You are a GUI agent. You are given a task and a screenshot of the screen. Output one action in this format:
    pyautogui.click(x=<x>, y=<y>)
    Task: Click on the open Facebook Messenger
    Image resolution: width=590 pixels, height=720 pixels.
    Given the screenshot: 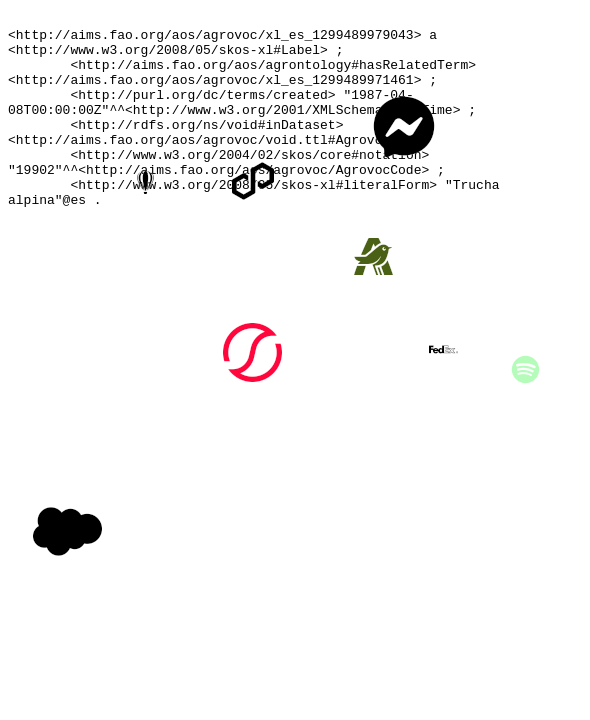 What is the action you would take?
    pyautogui.click(x=404, y=127)
    